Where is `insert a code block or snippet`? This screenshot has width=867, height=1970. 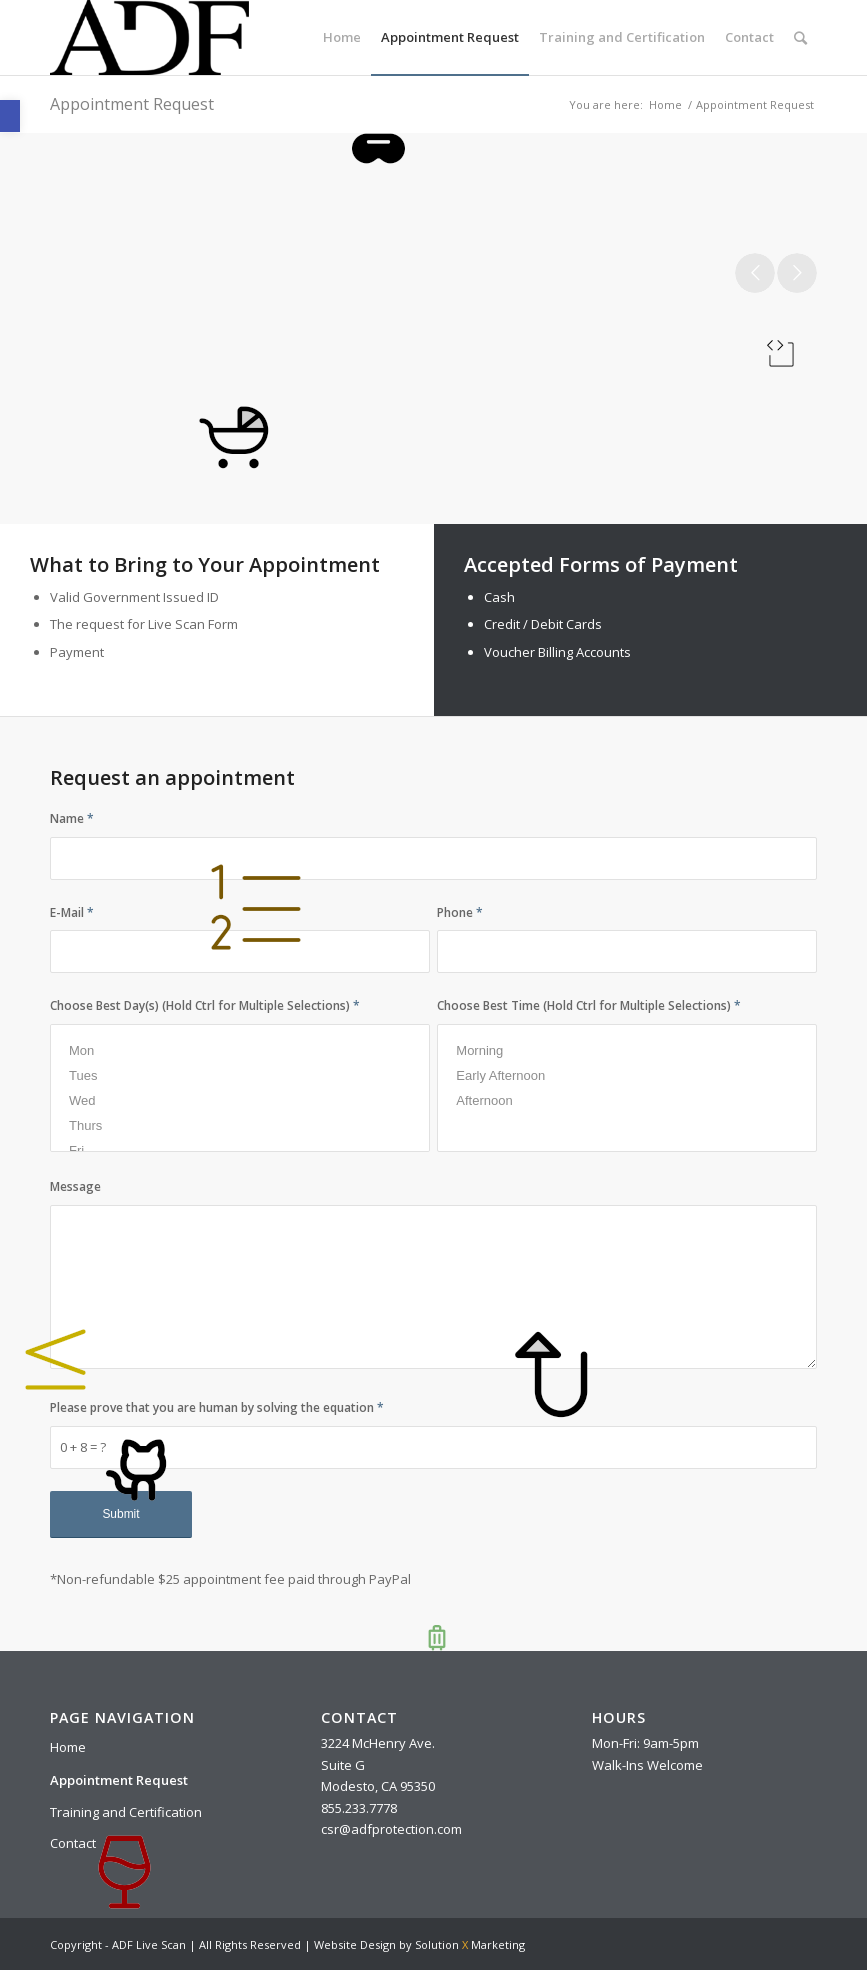 insert a code block or snippet is located at coordinates (781, 354).